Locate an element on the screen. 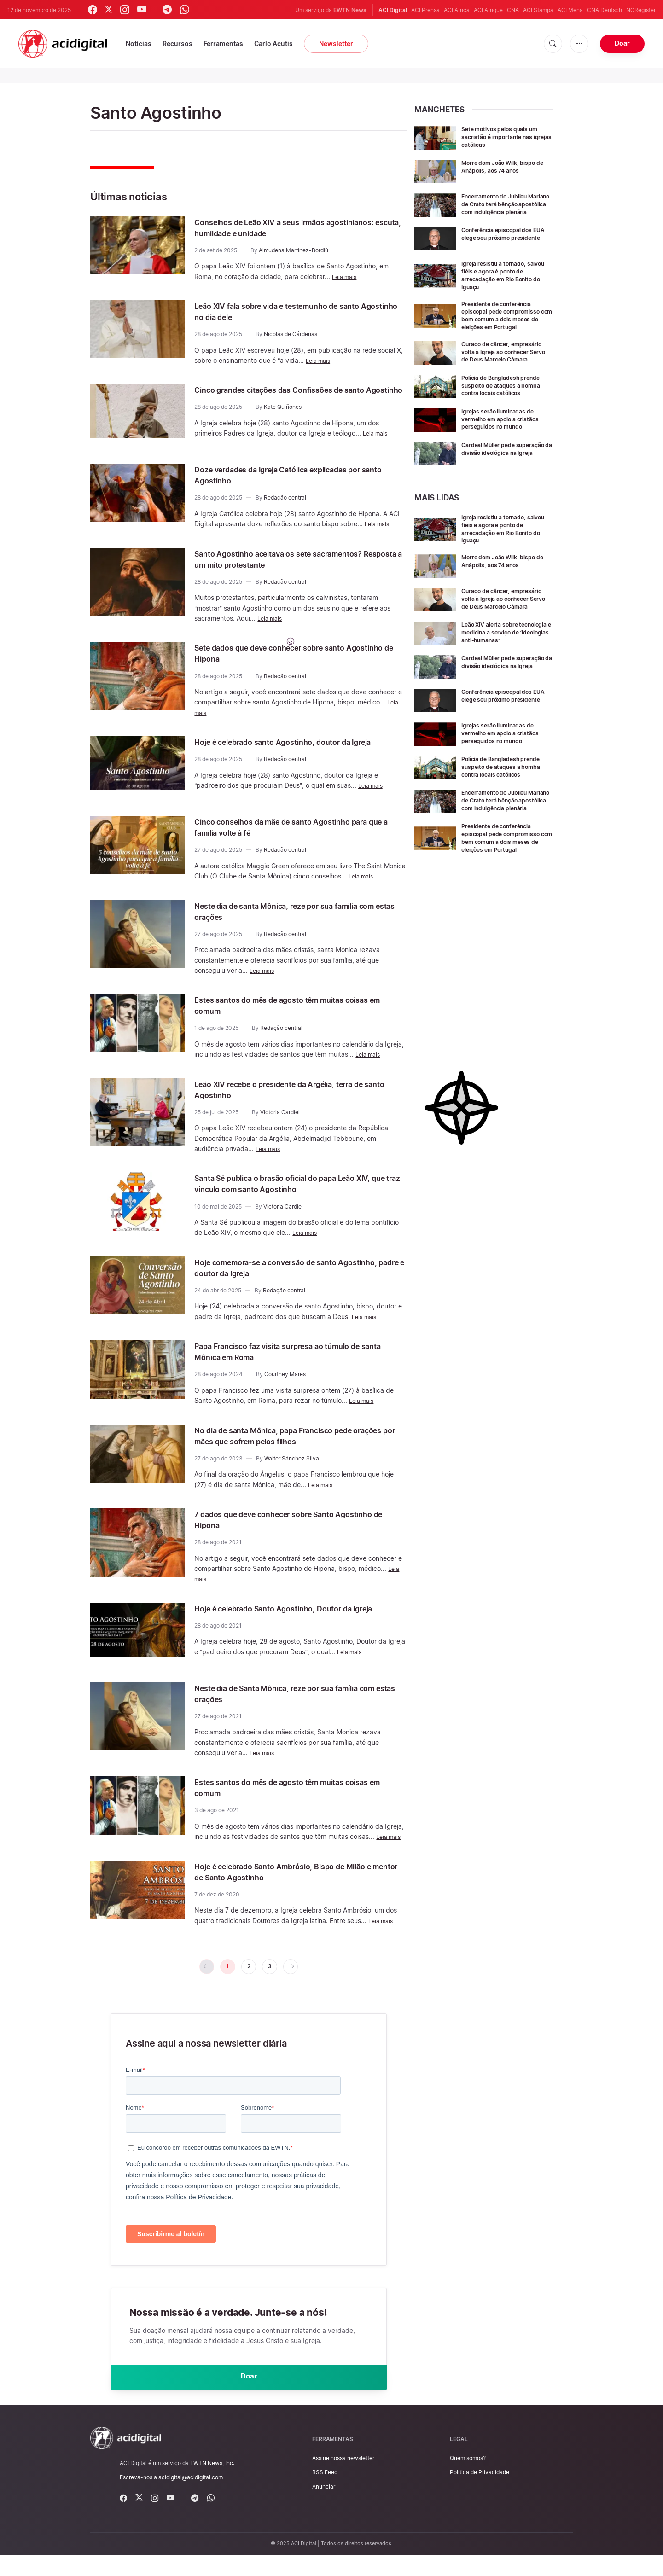  indicates overwhelming or stressful situation is located at coordinates (291, 641).